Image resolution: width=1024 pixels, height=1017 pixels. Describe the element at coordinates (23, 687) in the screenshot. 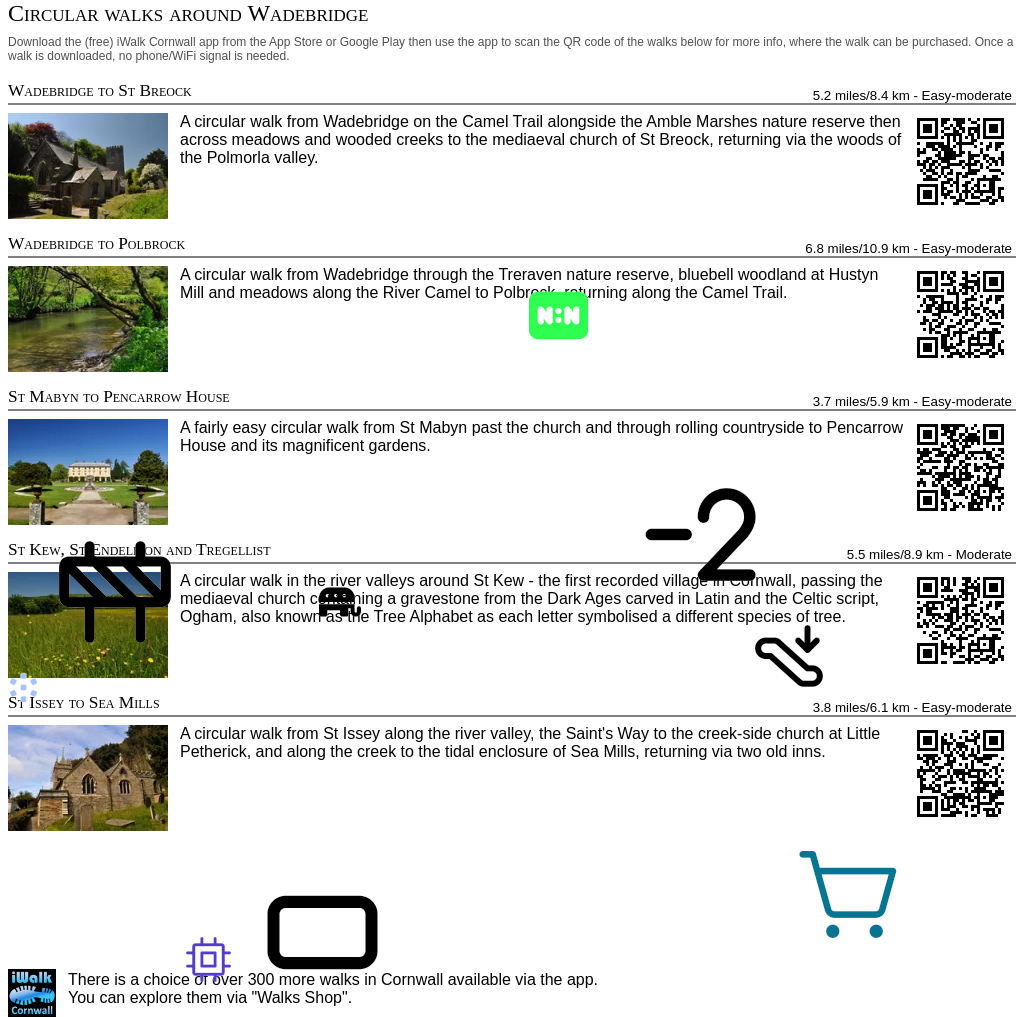

I see `denodo brand logo` at that location.